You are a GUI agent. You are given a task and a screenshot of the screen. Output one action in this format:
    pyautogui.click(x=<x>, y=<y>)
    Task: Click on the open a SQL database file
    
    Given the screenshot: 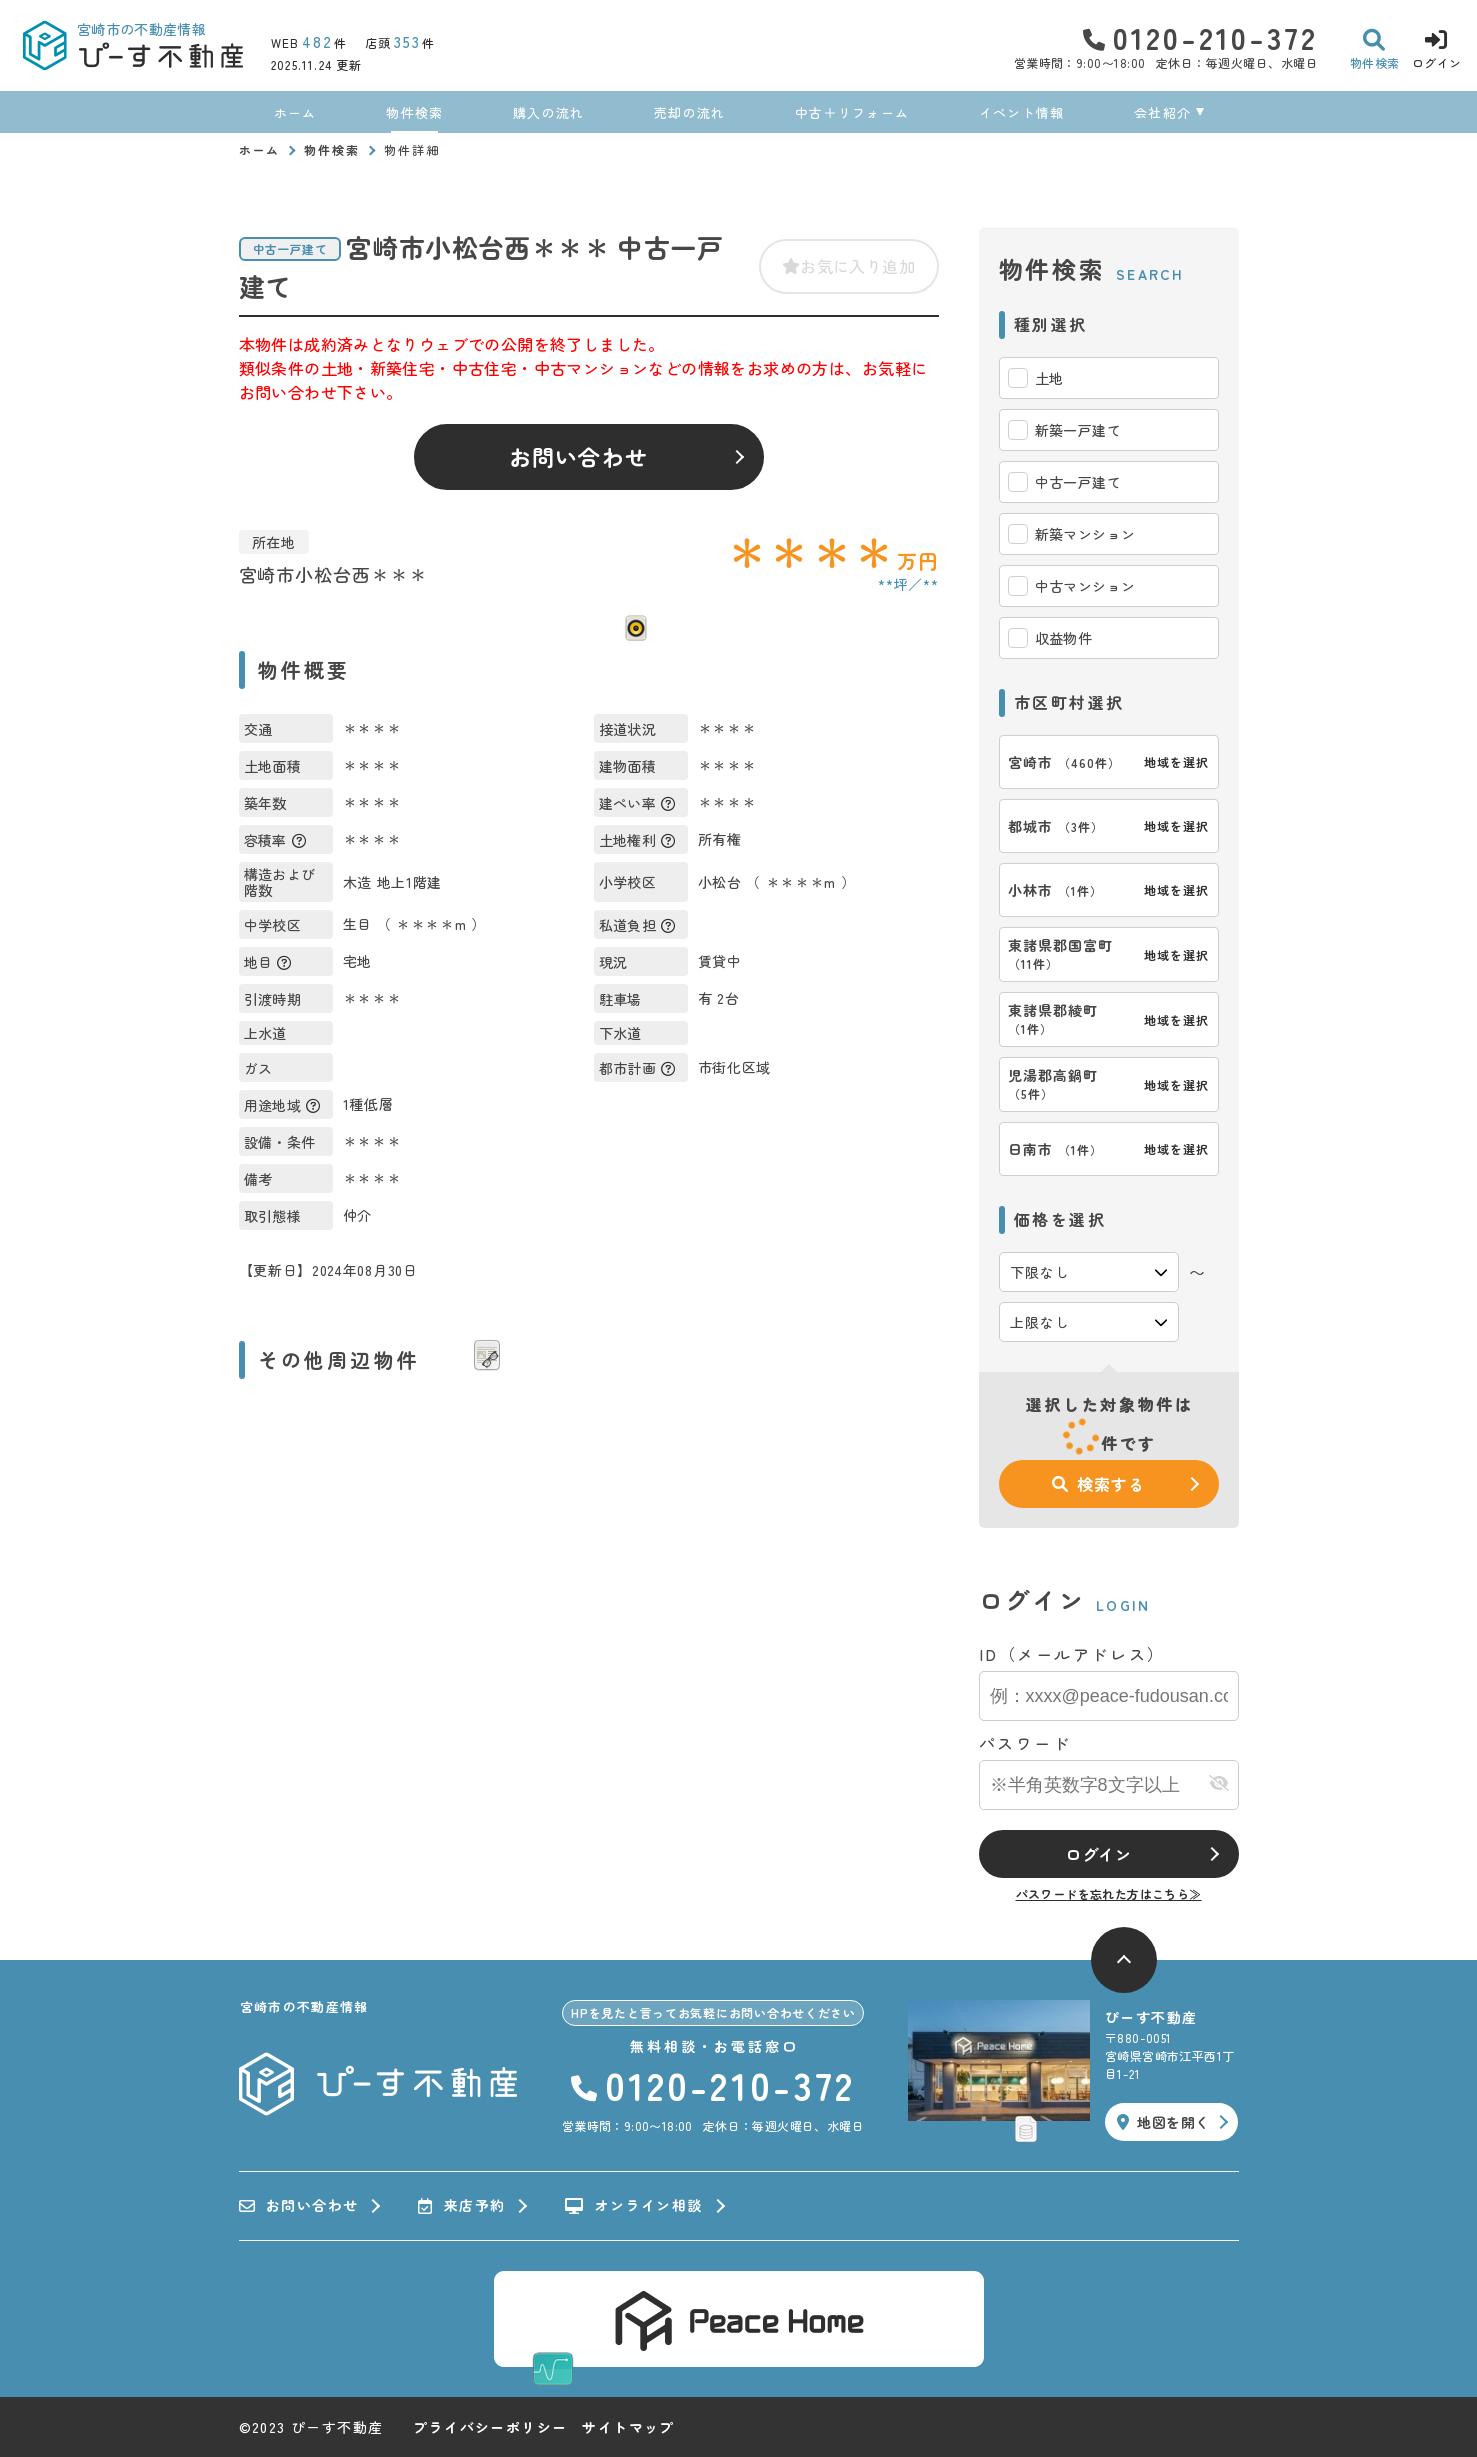 What is the action you would take?
    pyautogui.click(x=1026, y=2129)
    